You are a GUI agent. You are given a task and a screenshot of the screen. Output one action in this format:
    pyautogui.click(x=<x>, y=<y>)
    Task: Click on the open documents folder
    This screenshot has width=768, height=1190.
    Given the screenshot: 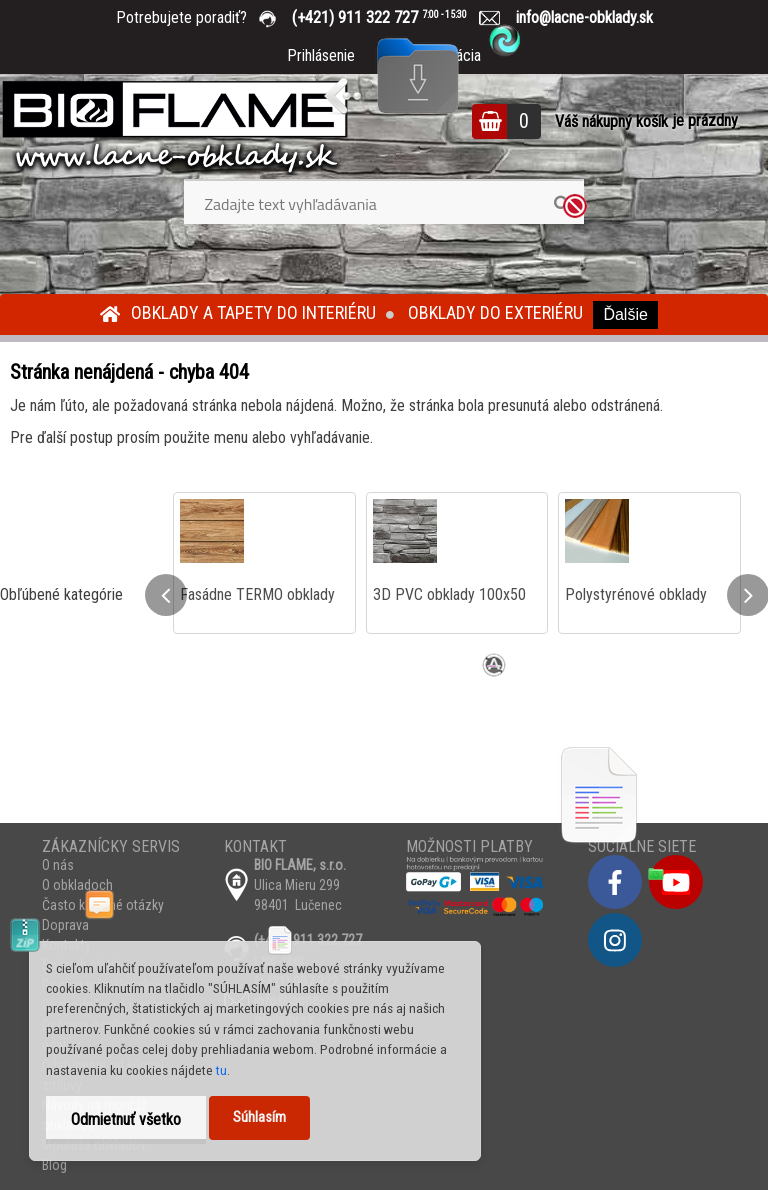 What is the action you would take?
    pyautogui.click(x=656, y=874)
    